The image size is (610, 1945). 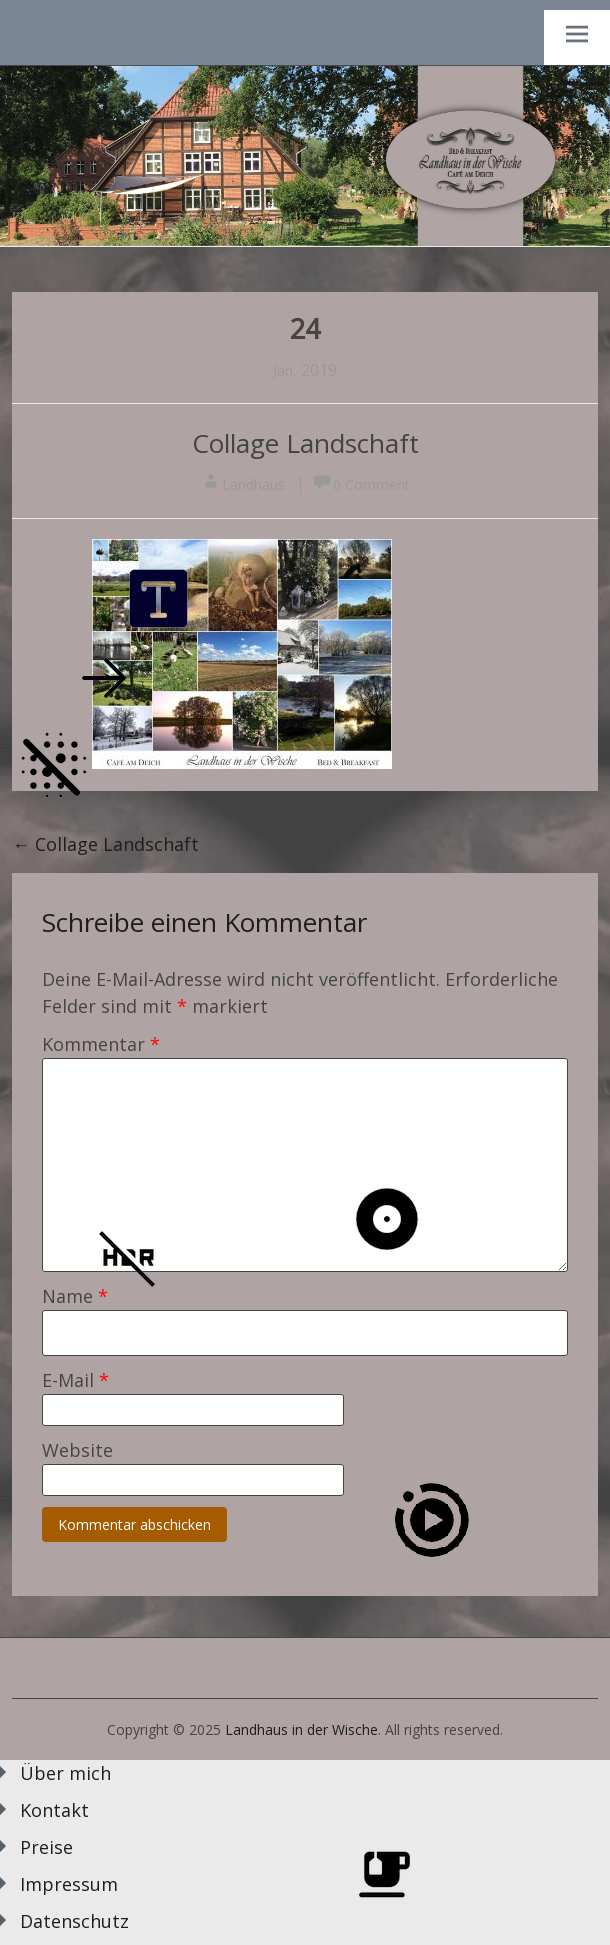 I want to click on access food and beverage emoji category, so click(x=384, y=1874).